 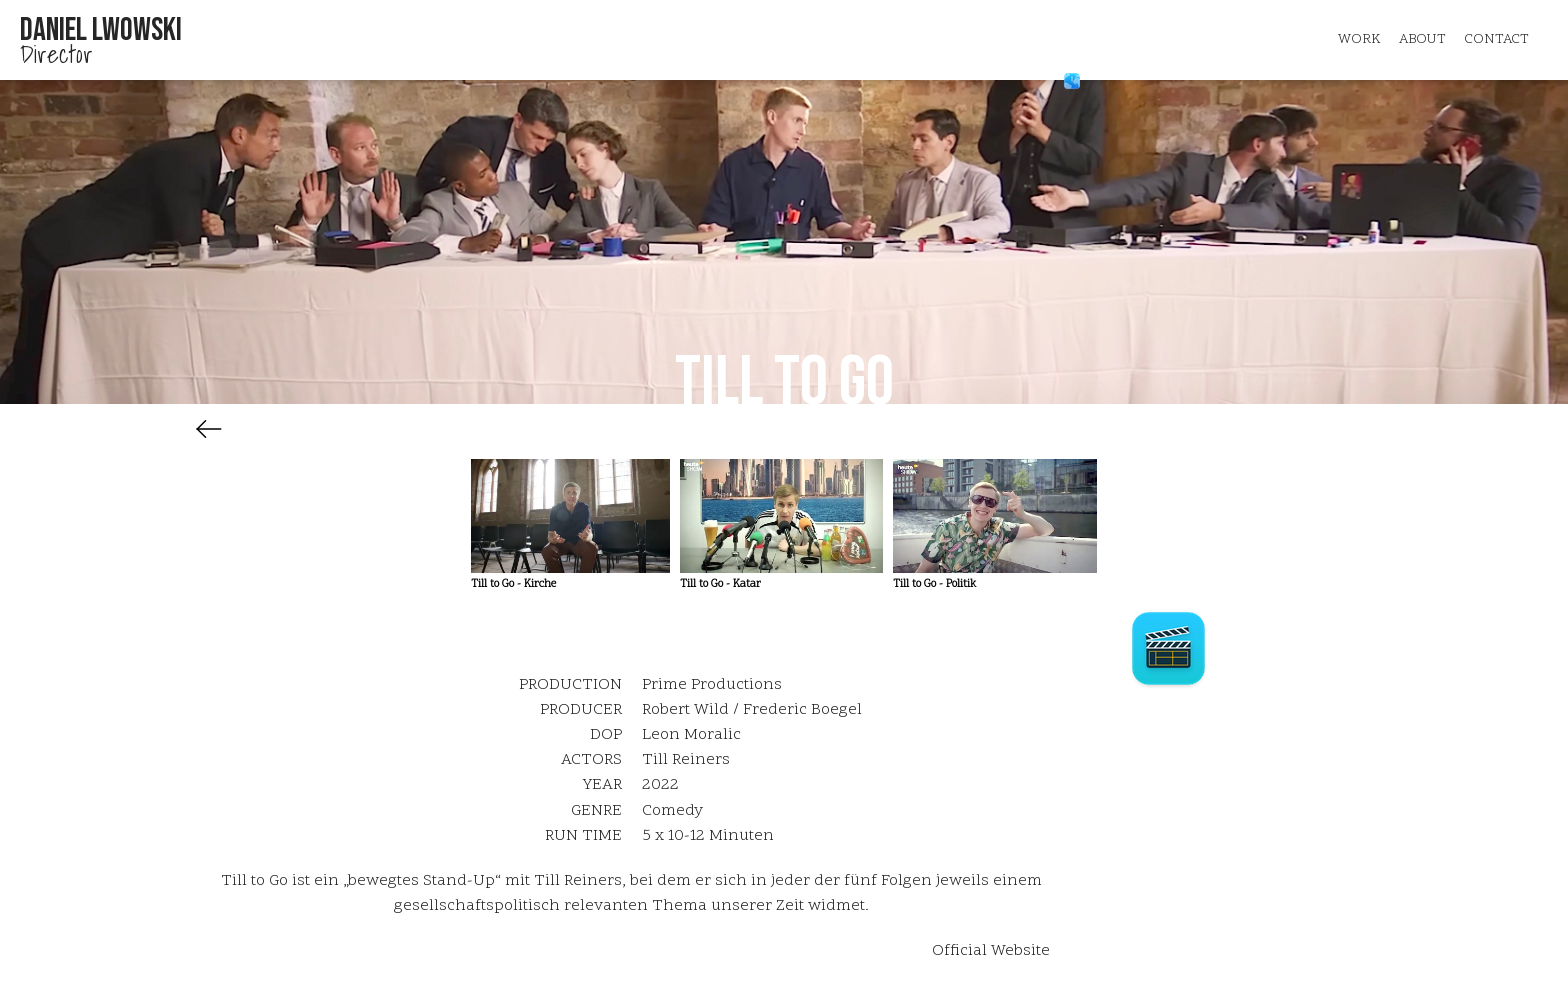 I want to click on open losslesscut video editing app, so click(x=1168, y=648).